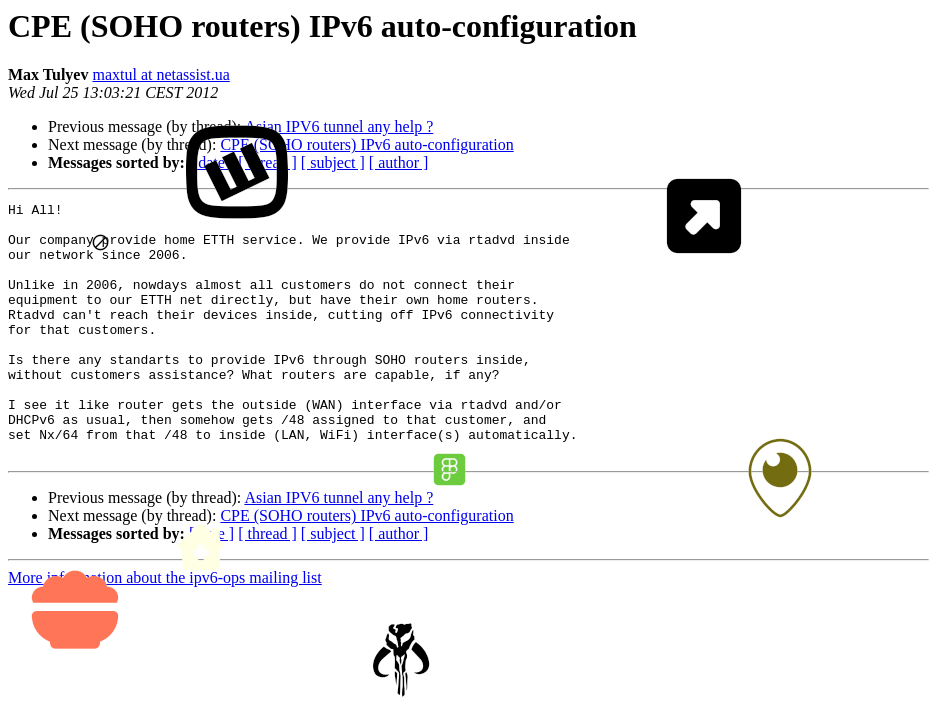  I want to click on the mandalorian logo from star wars, so click(401, 660).